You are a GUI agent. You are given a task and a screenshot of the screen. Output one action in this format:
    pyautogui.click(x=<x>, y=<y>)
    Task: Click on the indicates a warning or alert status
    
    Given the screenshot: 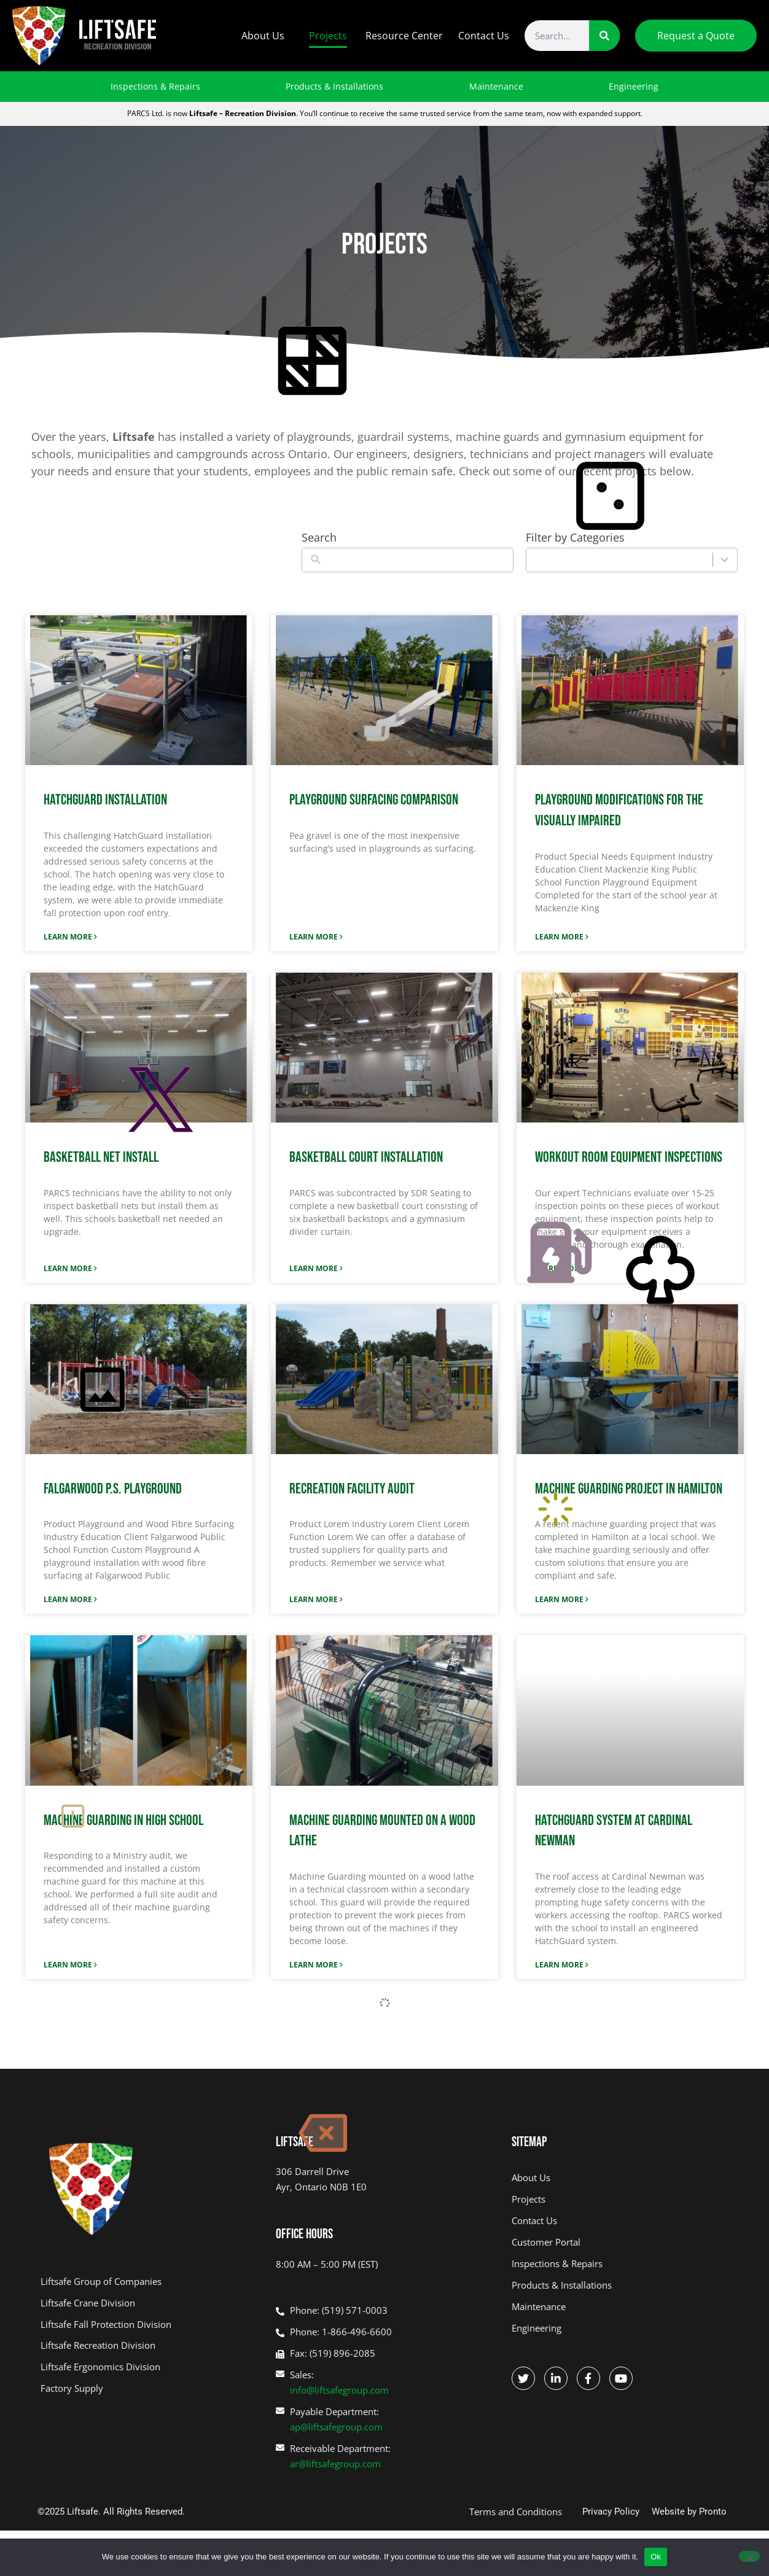 What is the action you would take?
    pyautogui.click(x=72, y=1816)
    